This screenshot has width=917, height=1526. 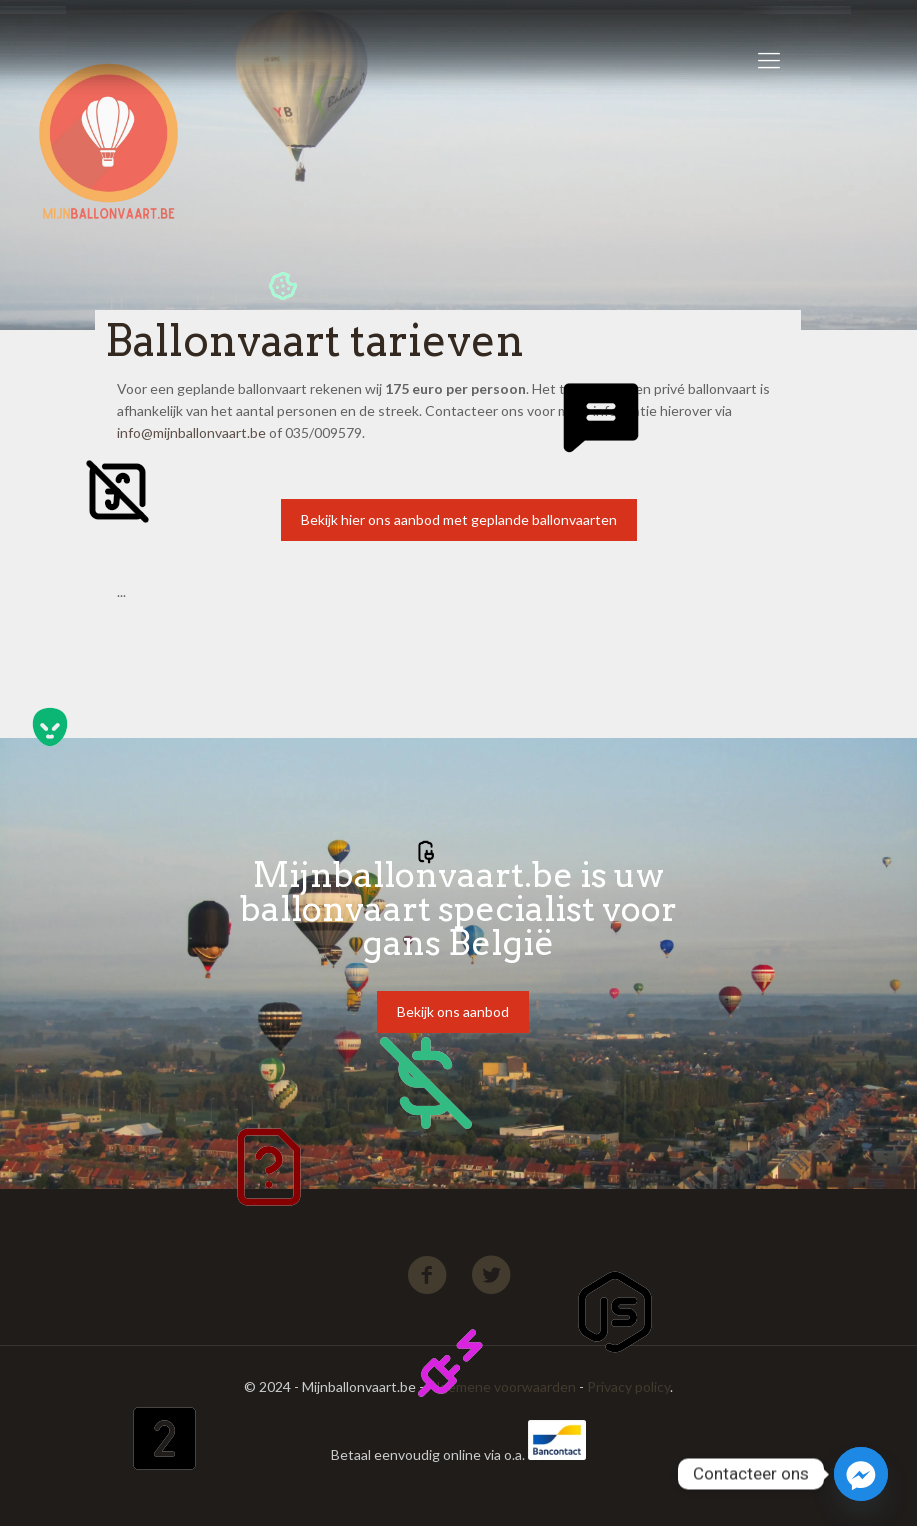 What do you see at coordinates (615, 1312) in the screenshot?
I see `indicates node.js technology or runtime environment` at bounding box center [615, 1312].